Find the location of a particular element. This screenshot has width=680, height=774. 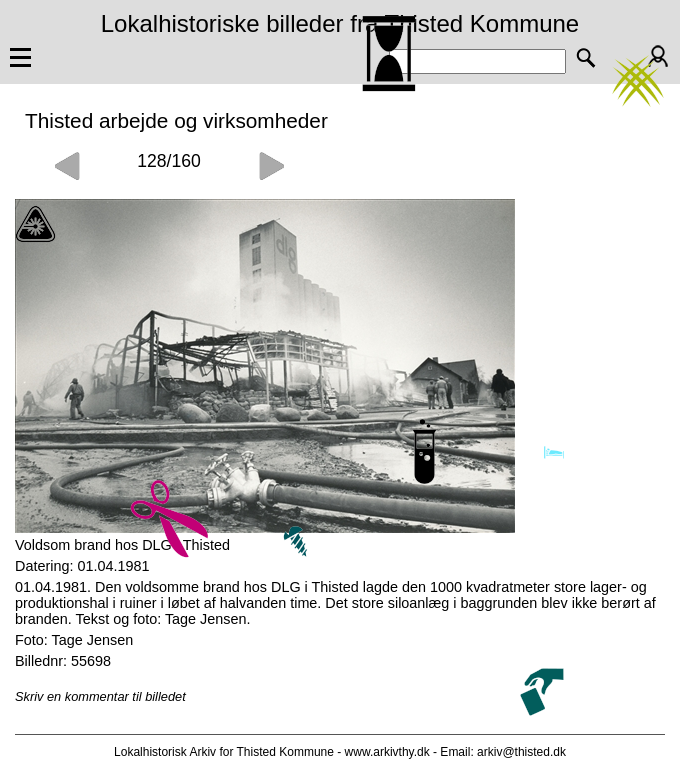

indicates a loading or processing state is located at coordinates (388, 53).